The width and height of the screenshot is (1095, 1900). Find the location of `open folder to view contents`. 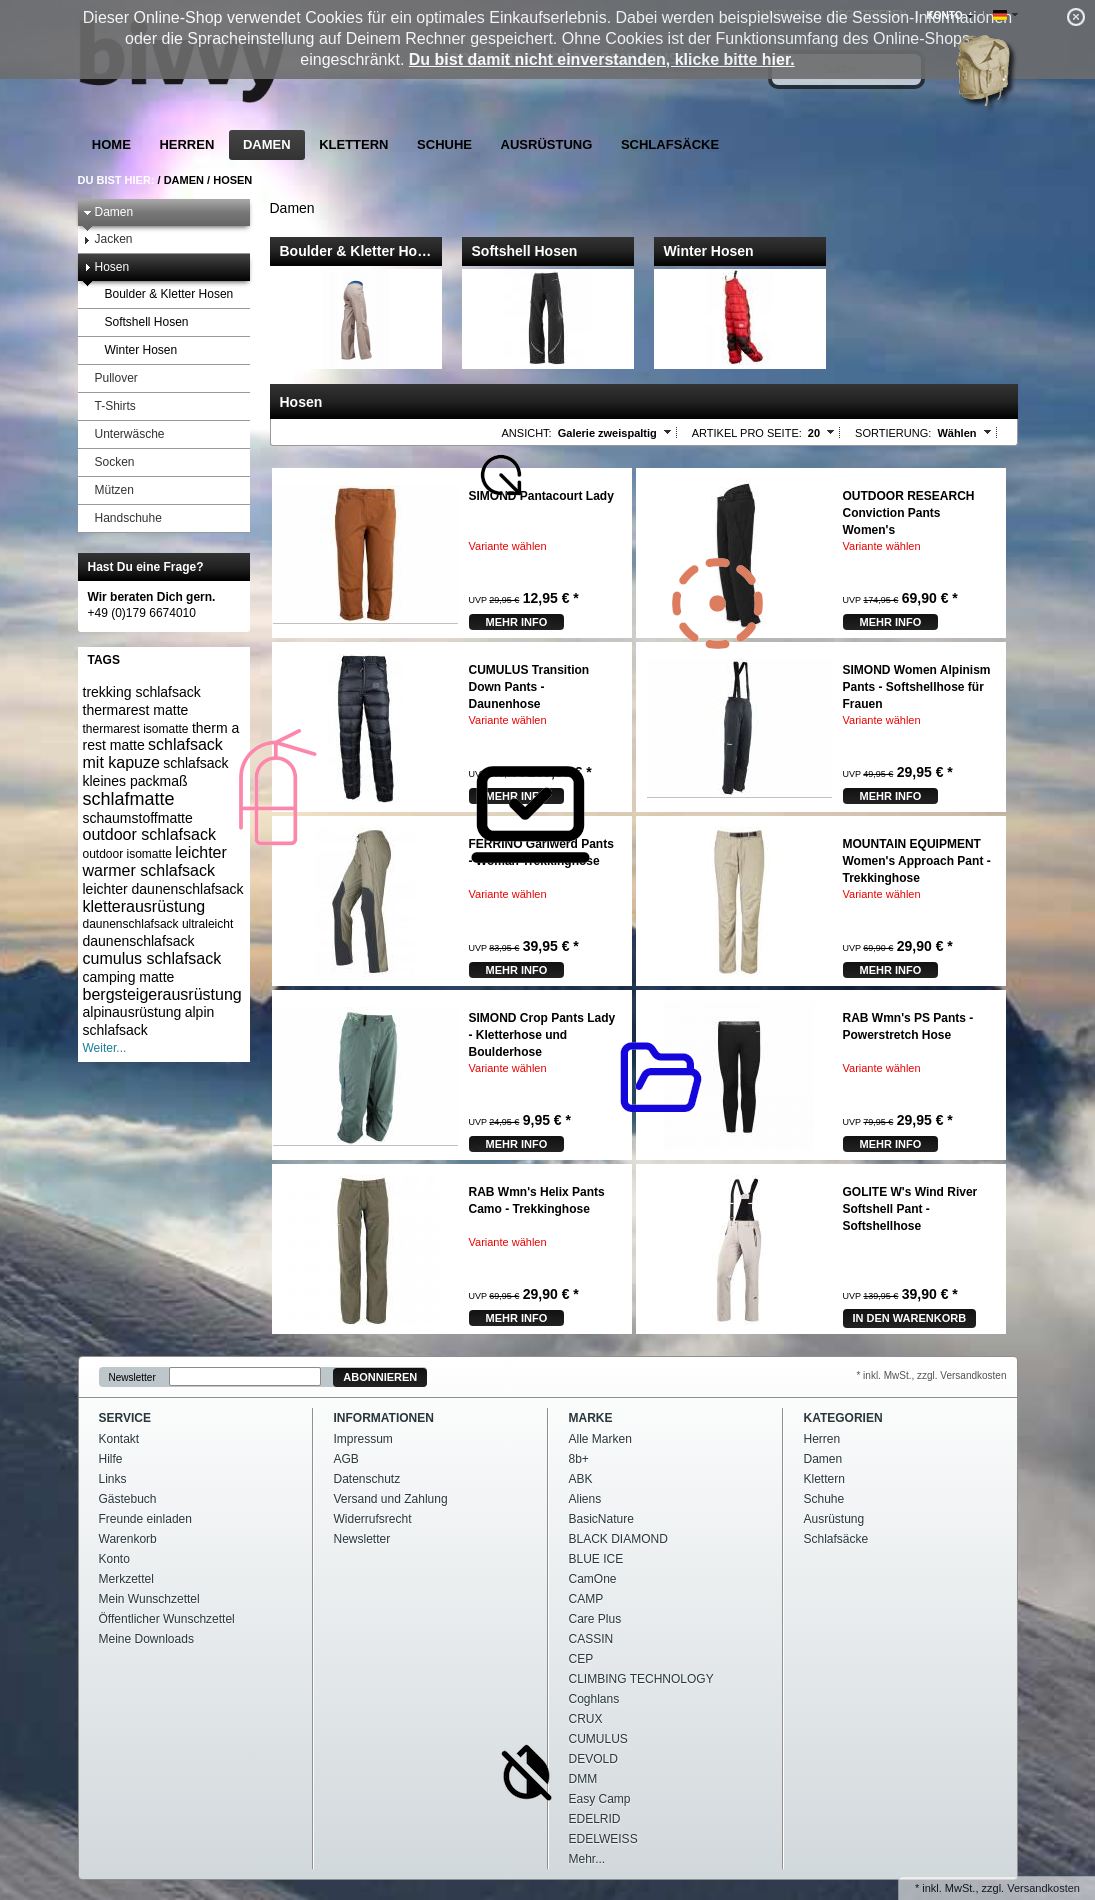

open folder to view contents is located at coordinates (661, 1079).